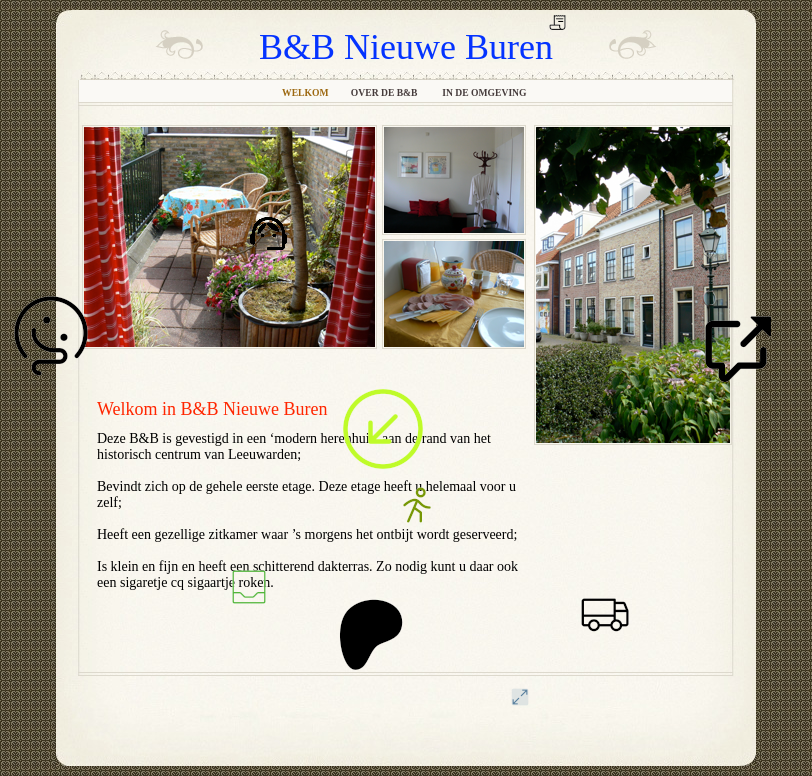  Describe the element at coordinates (557, 22) in the screenshot. I see `view purchase receipt or transaction history` at that location.